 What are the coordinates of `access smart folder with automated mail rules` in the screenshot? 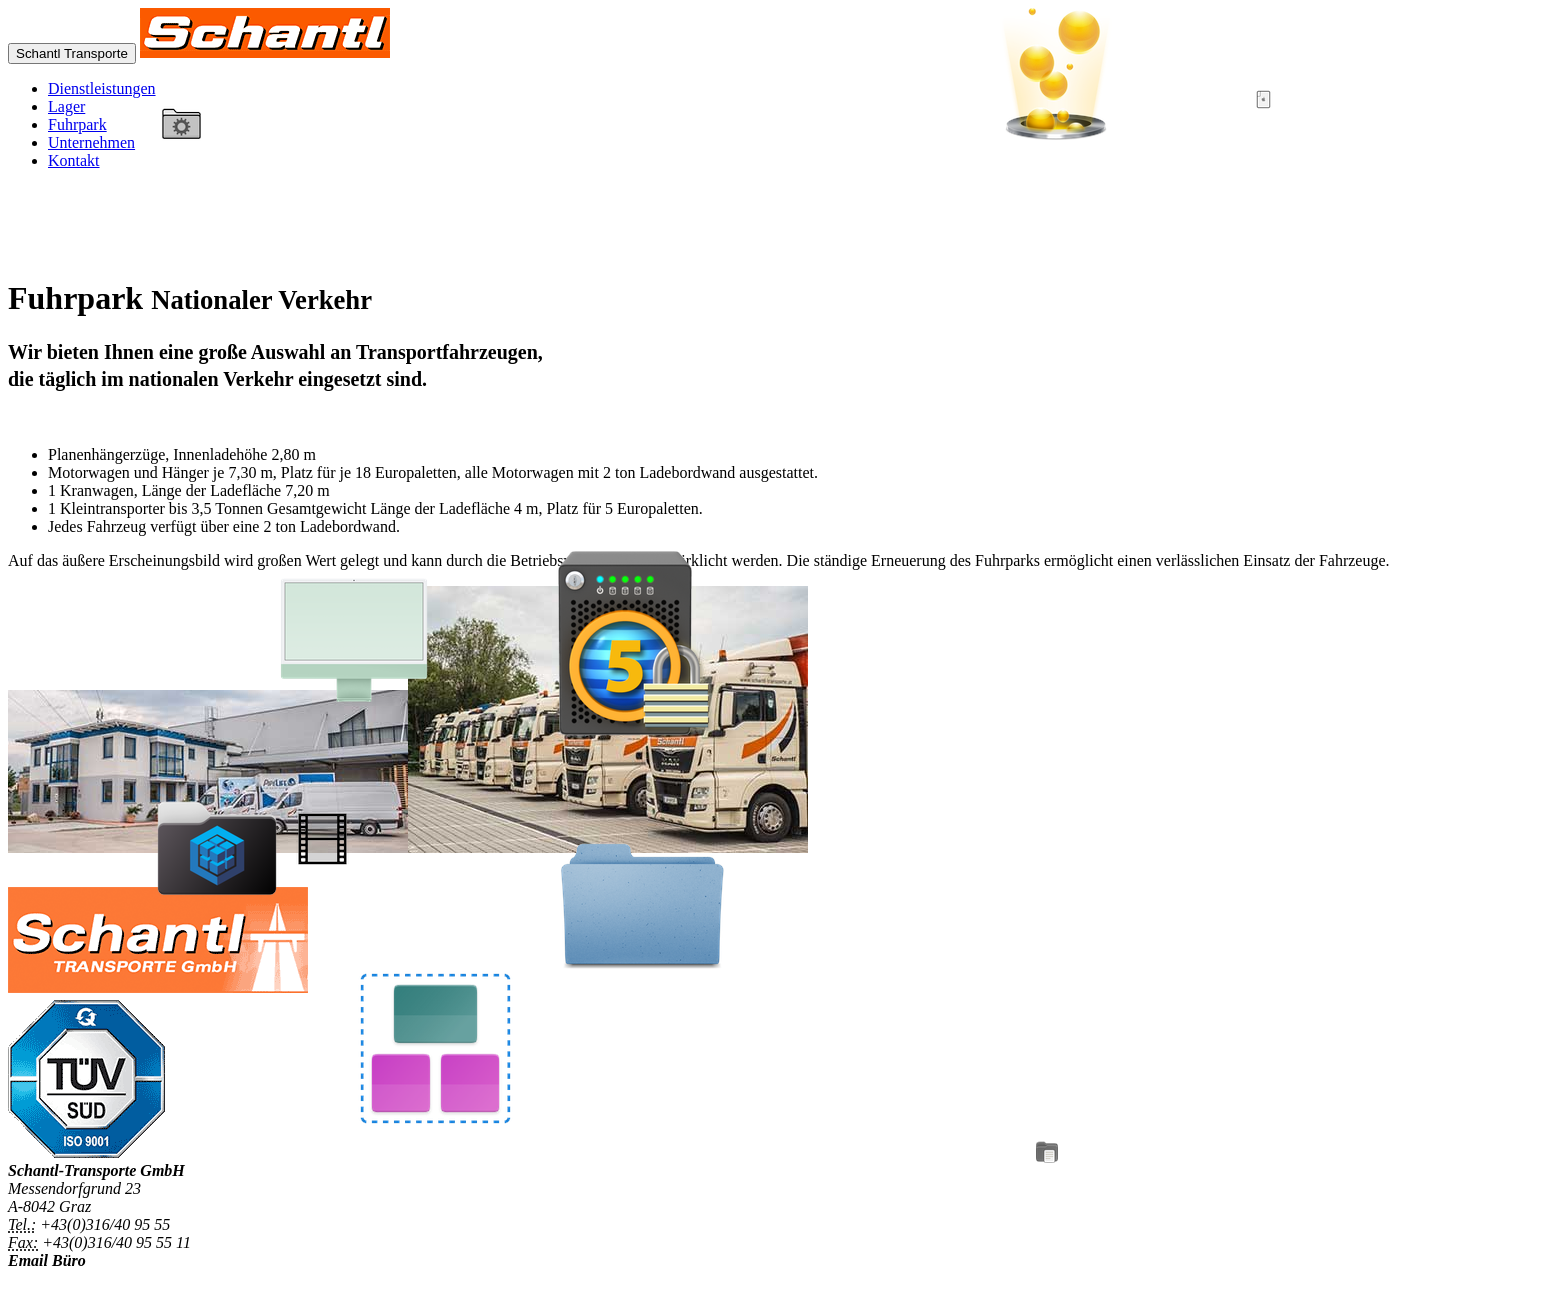 It's located at (181, 123).